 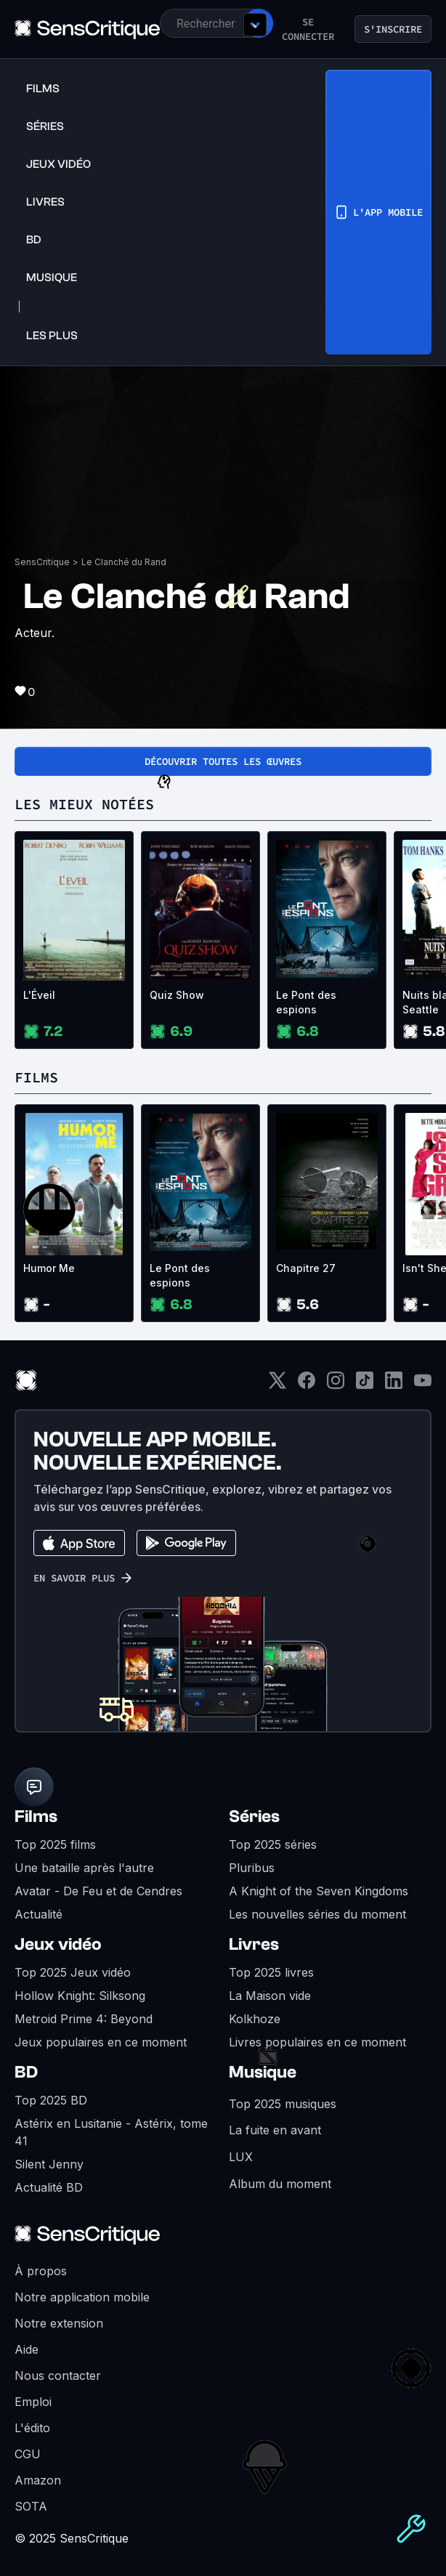 What do you see at coordinates (164, 782) in the screenshot?
I see `access AI or machine learning features` at bounding box center [164, 782].